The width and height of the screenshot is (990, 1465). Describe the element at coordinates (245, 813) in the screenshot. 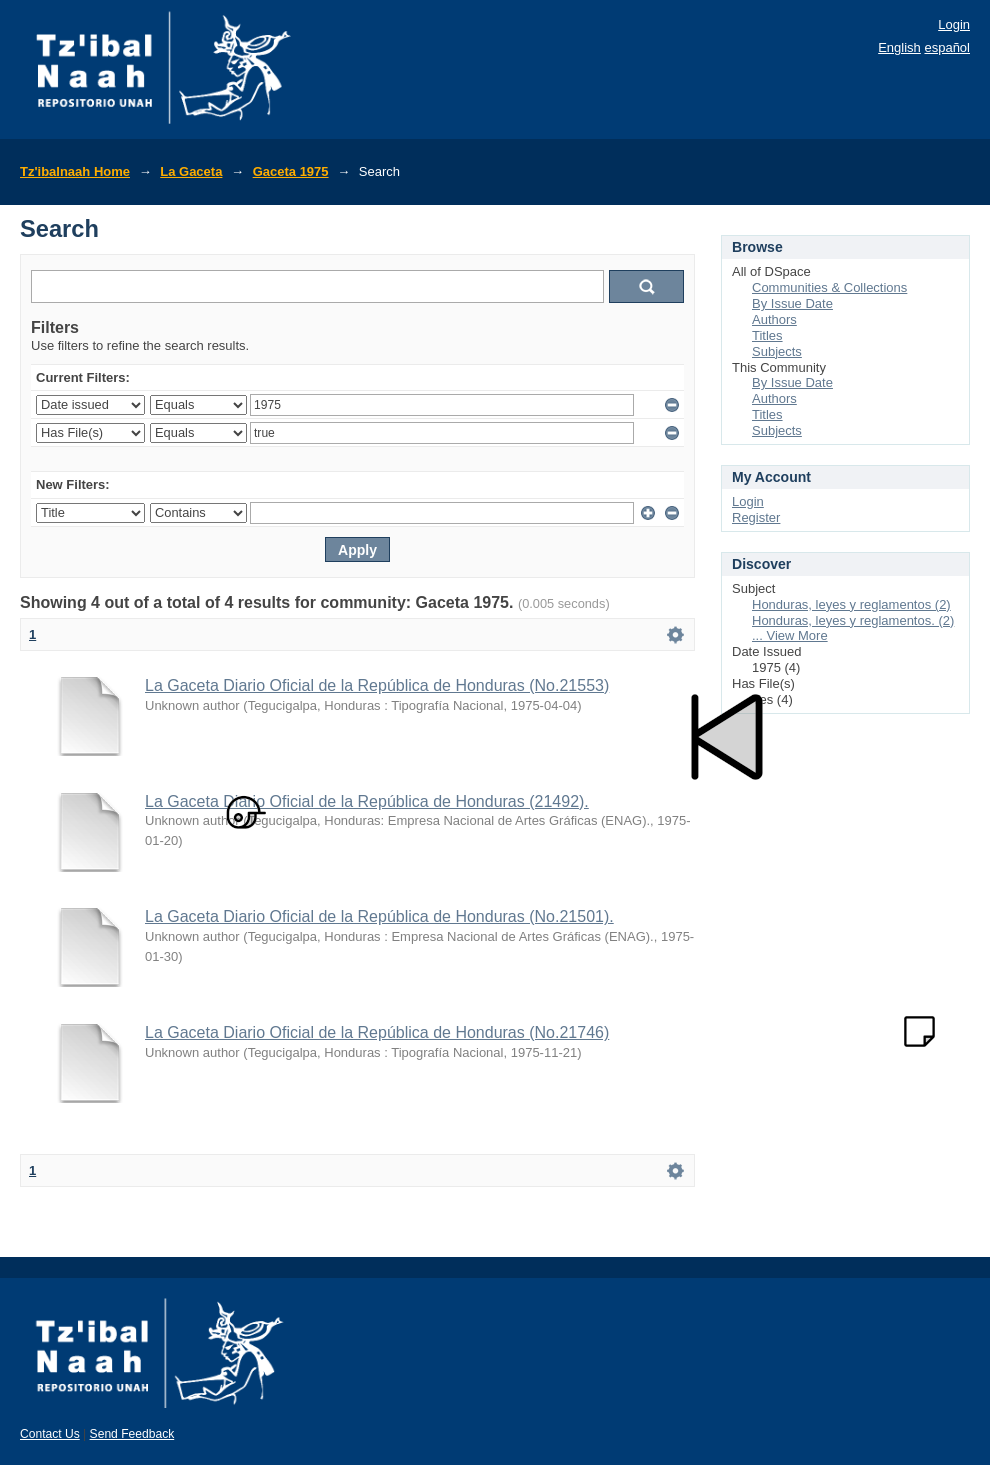

I see `view baseball or sports equipment` at that location.